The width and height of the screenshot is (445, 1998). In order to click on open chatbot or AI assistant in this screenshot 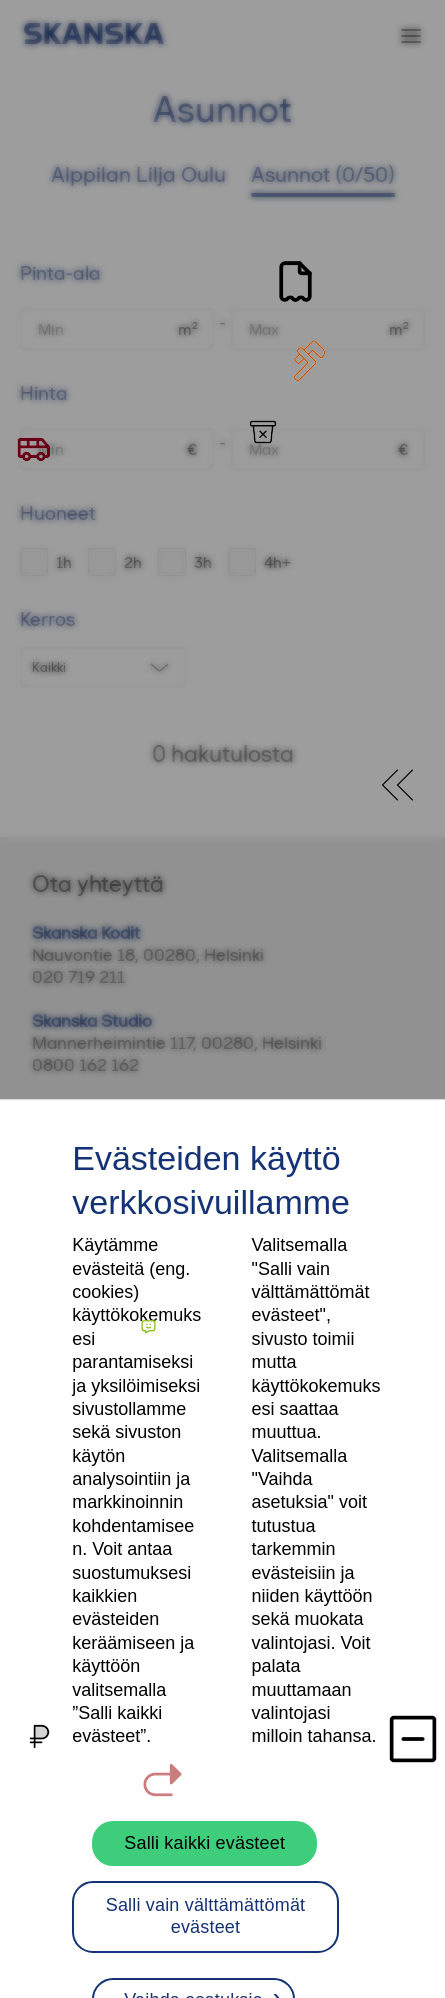, I will do `click(148, 1326)`.